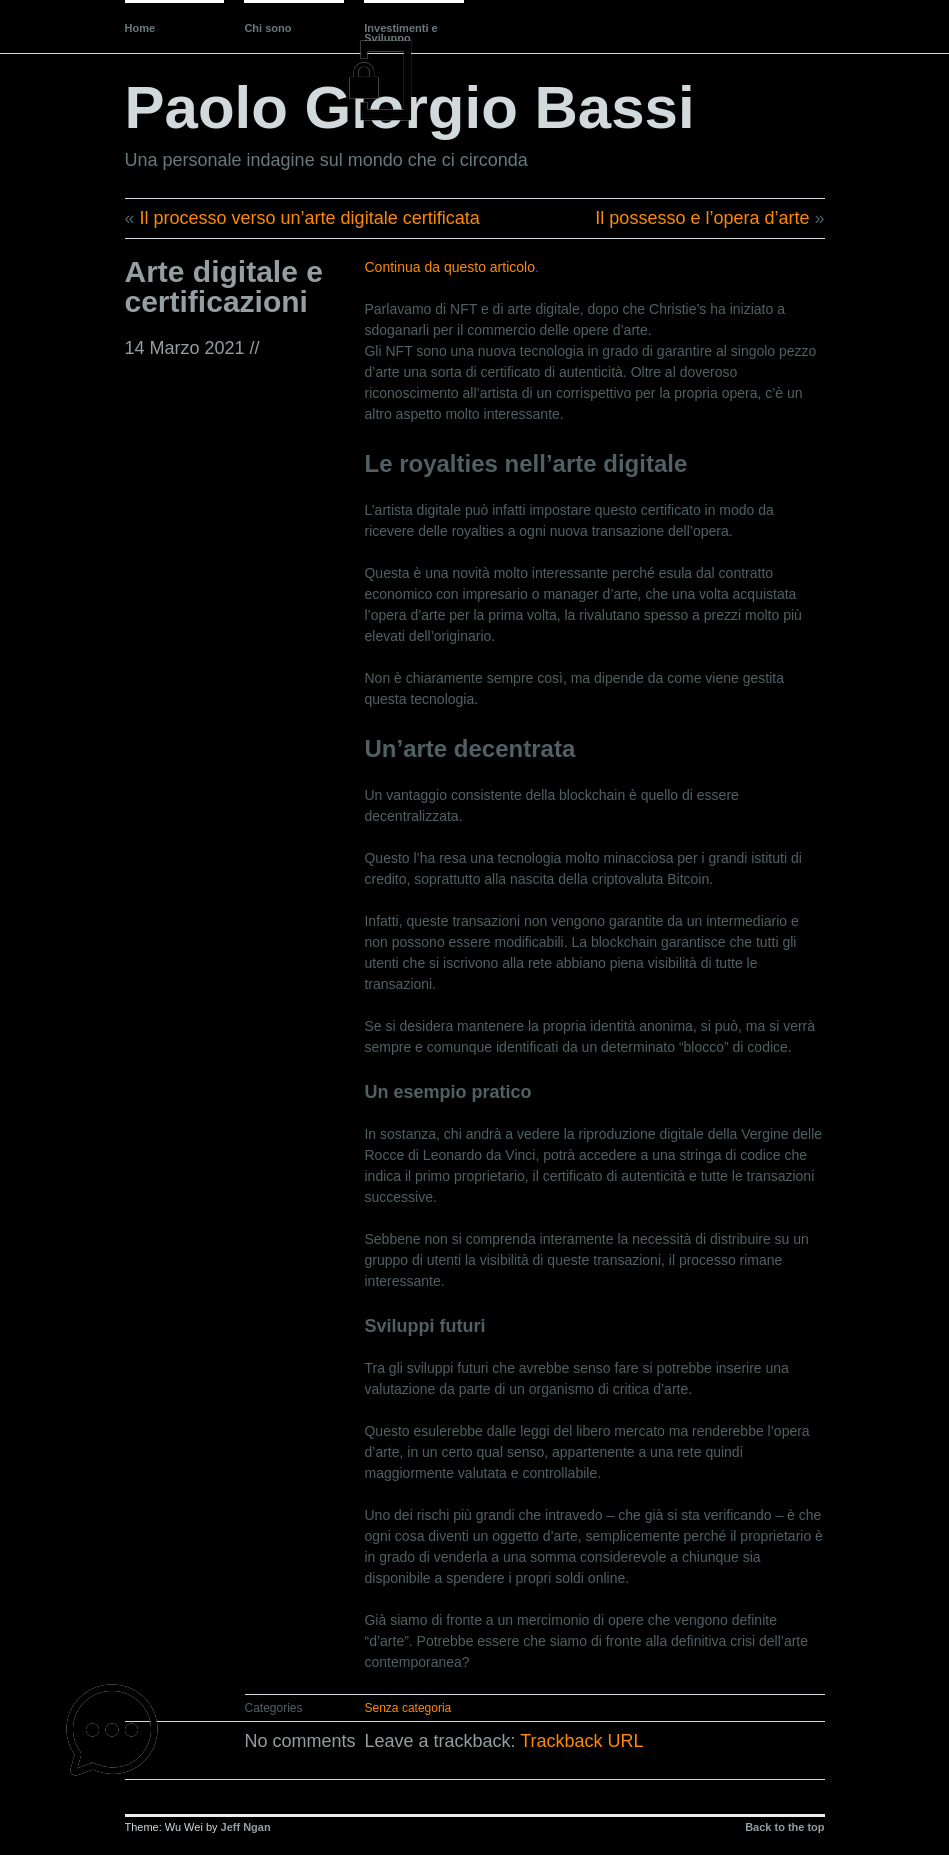 Image resolution: width=949 pixels, height=1855 pixels. Describe the element at coordinates (378, 80) in the screenshot. I see `device is locked or secured` at that location.